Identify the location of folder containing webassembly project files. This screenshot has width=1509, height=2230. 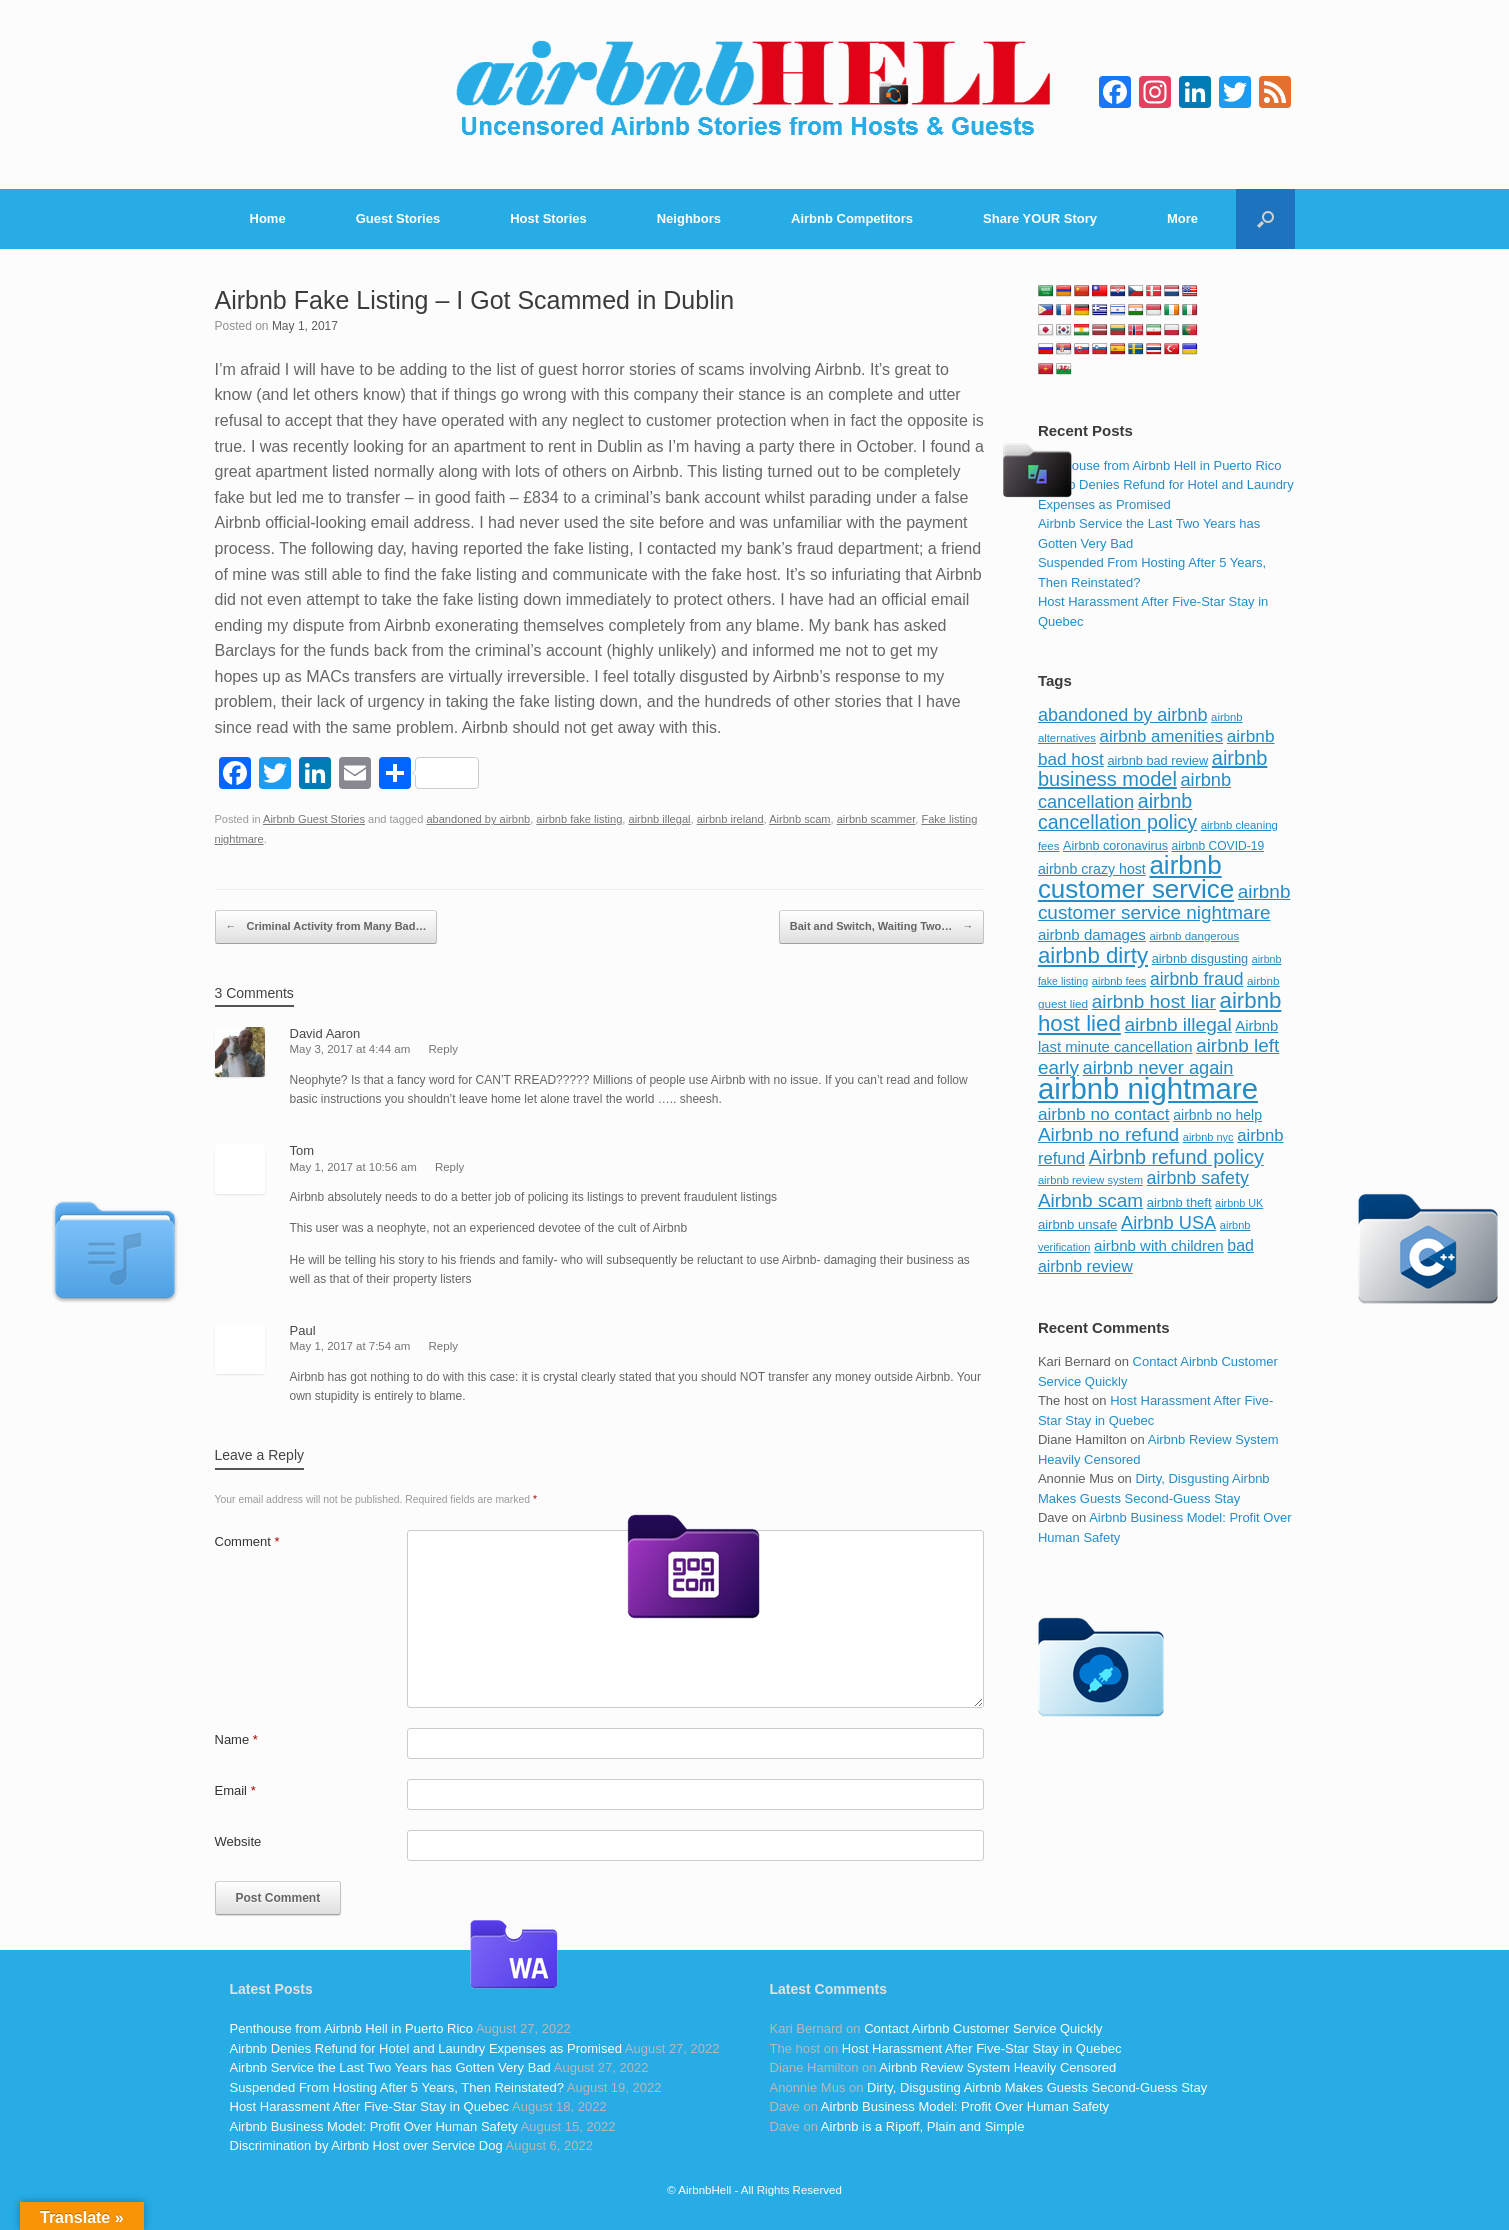
(513, 1956).